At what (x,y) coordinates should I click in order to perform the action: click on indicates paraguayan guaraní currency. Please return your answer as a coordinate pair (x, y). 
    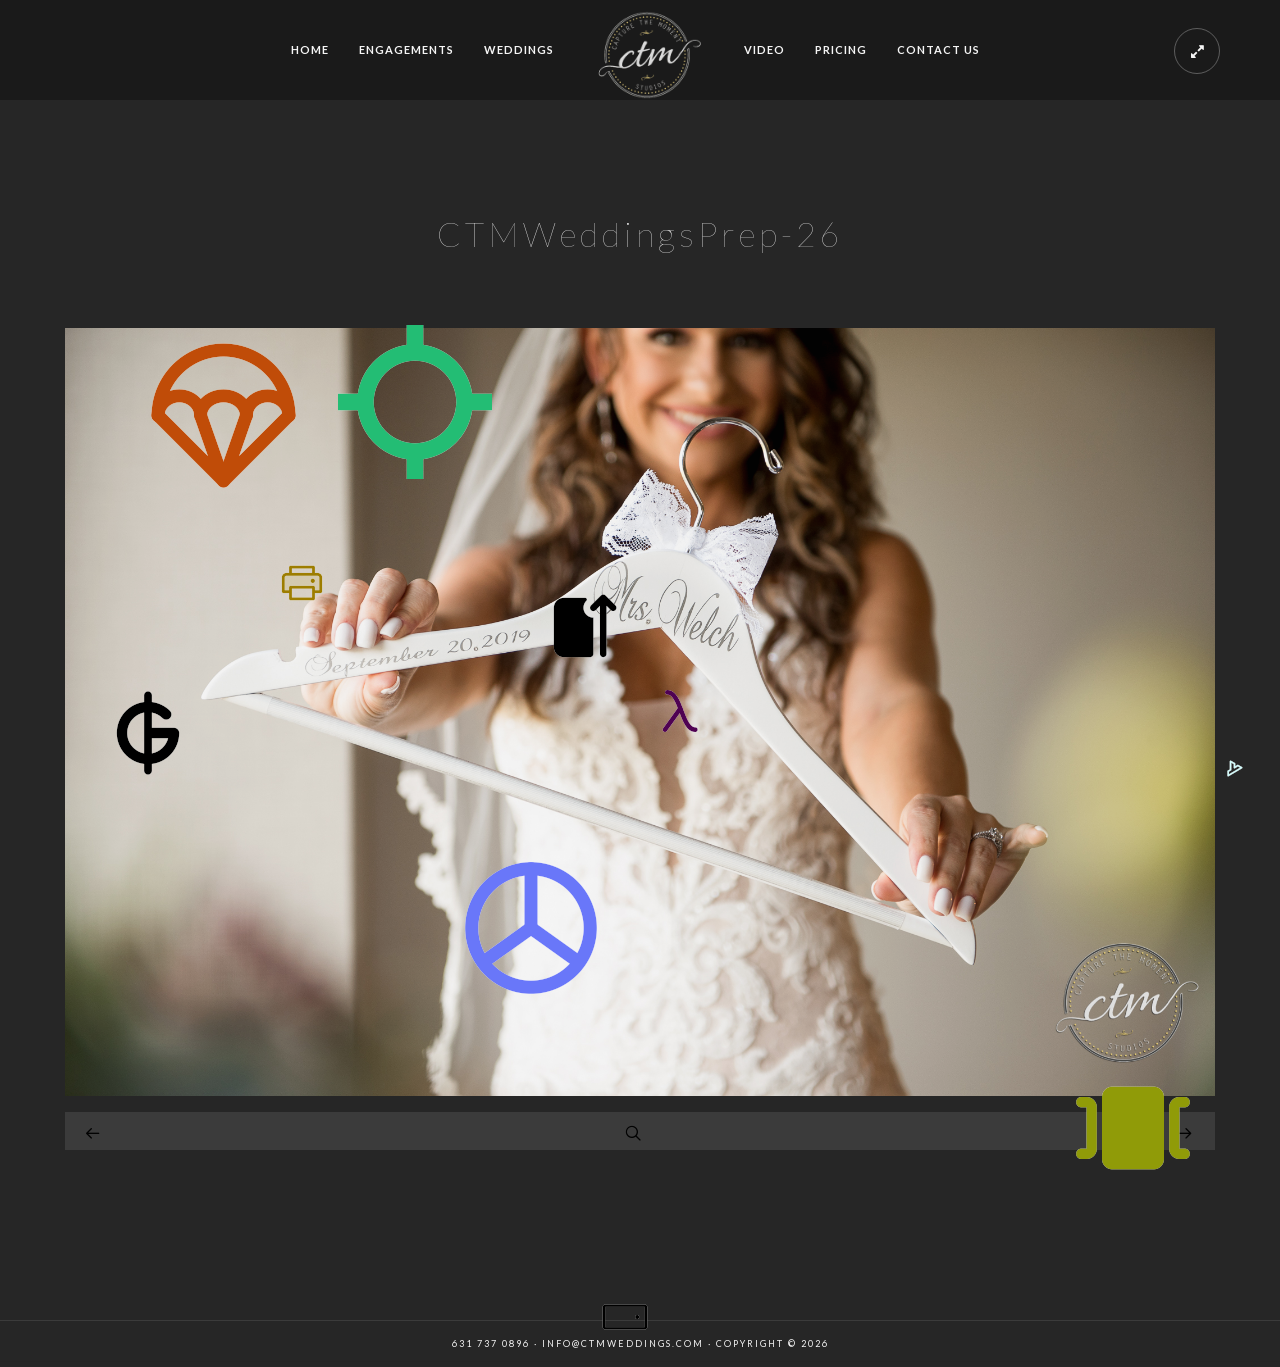
    Looking at the image, I should click on (148, 733).